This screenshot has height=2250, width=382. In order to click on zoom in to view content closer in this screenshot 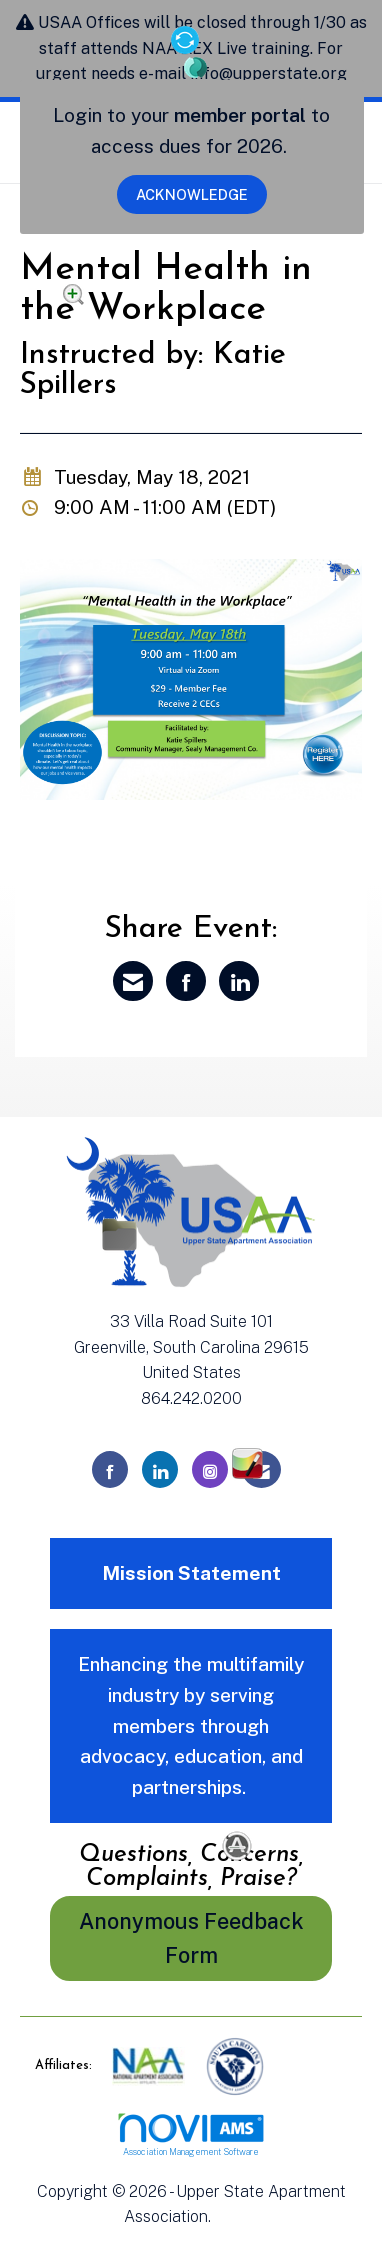, I will do `click(73, 294)`.